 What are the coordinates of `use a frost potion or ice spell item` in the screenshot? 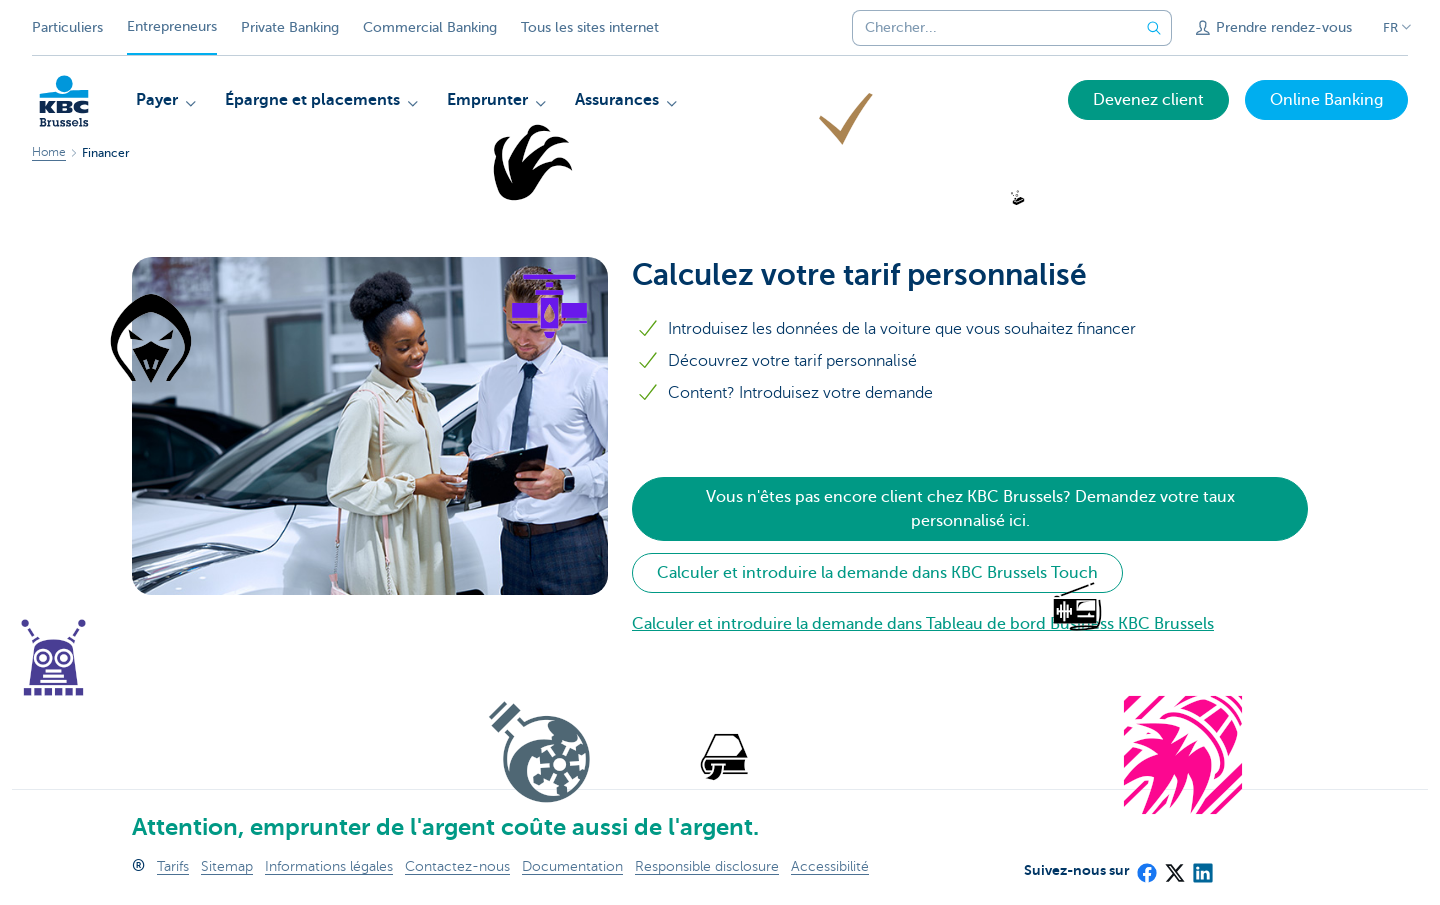 It's located at (539, 751).